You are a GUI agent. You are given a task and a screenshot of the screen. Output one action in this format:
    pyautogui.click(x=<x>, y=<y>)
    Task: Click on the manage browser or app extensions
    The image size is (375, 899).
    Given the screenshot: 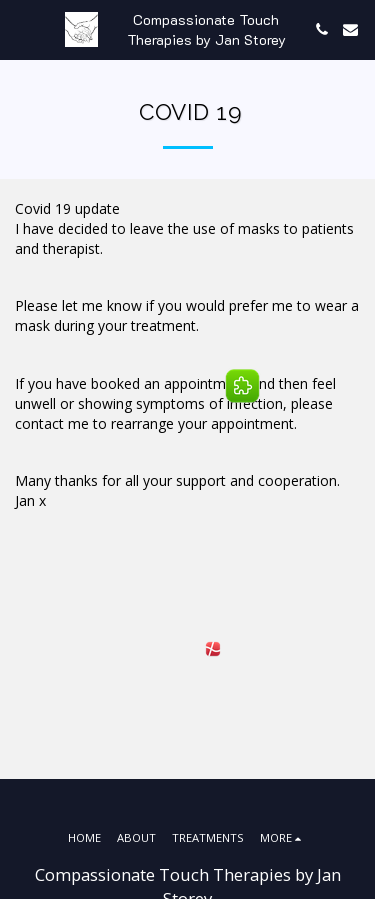 What is the action you would take?
    pyautogui.click(x=242, y=386)
    